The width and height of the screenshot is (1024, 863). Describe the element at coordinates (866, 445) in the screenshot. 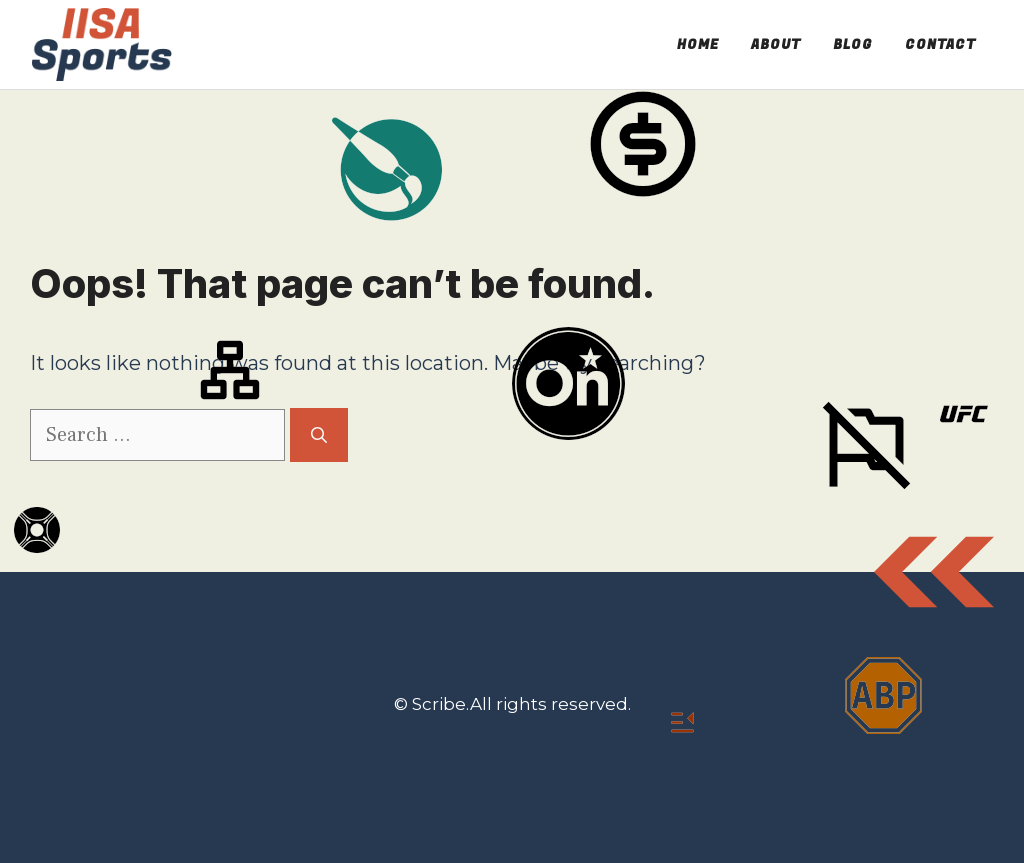

I see `disable or turn off flag notifications` at that location.